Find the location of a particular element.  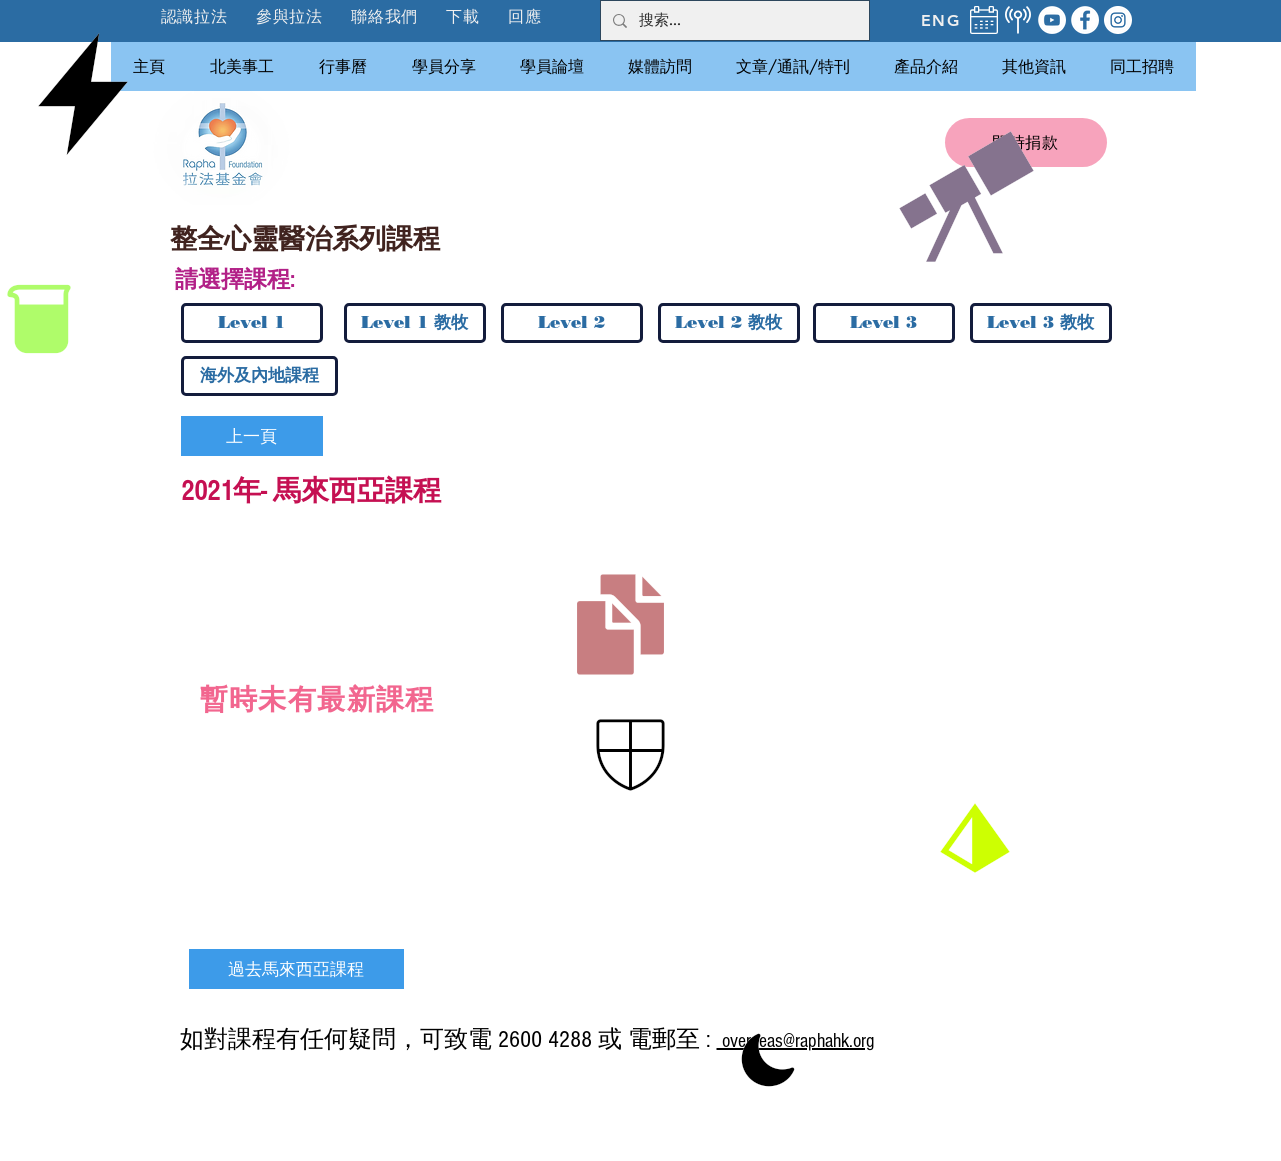

explore or discover new content is located at coordinates (966, 198).